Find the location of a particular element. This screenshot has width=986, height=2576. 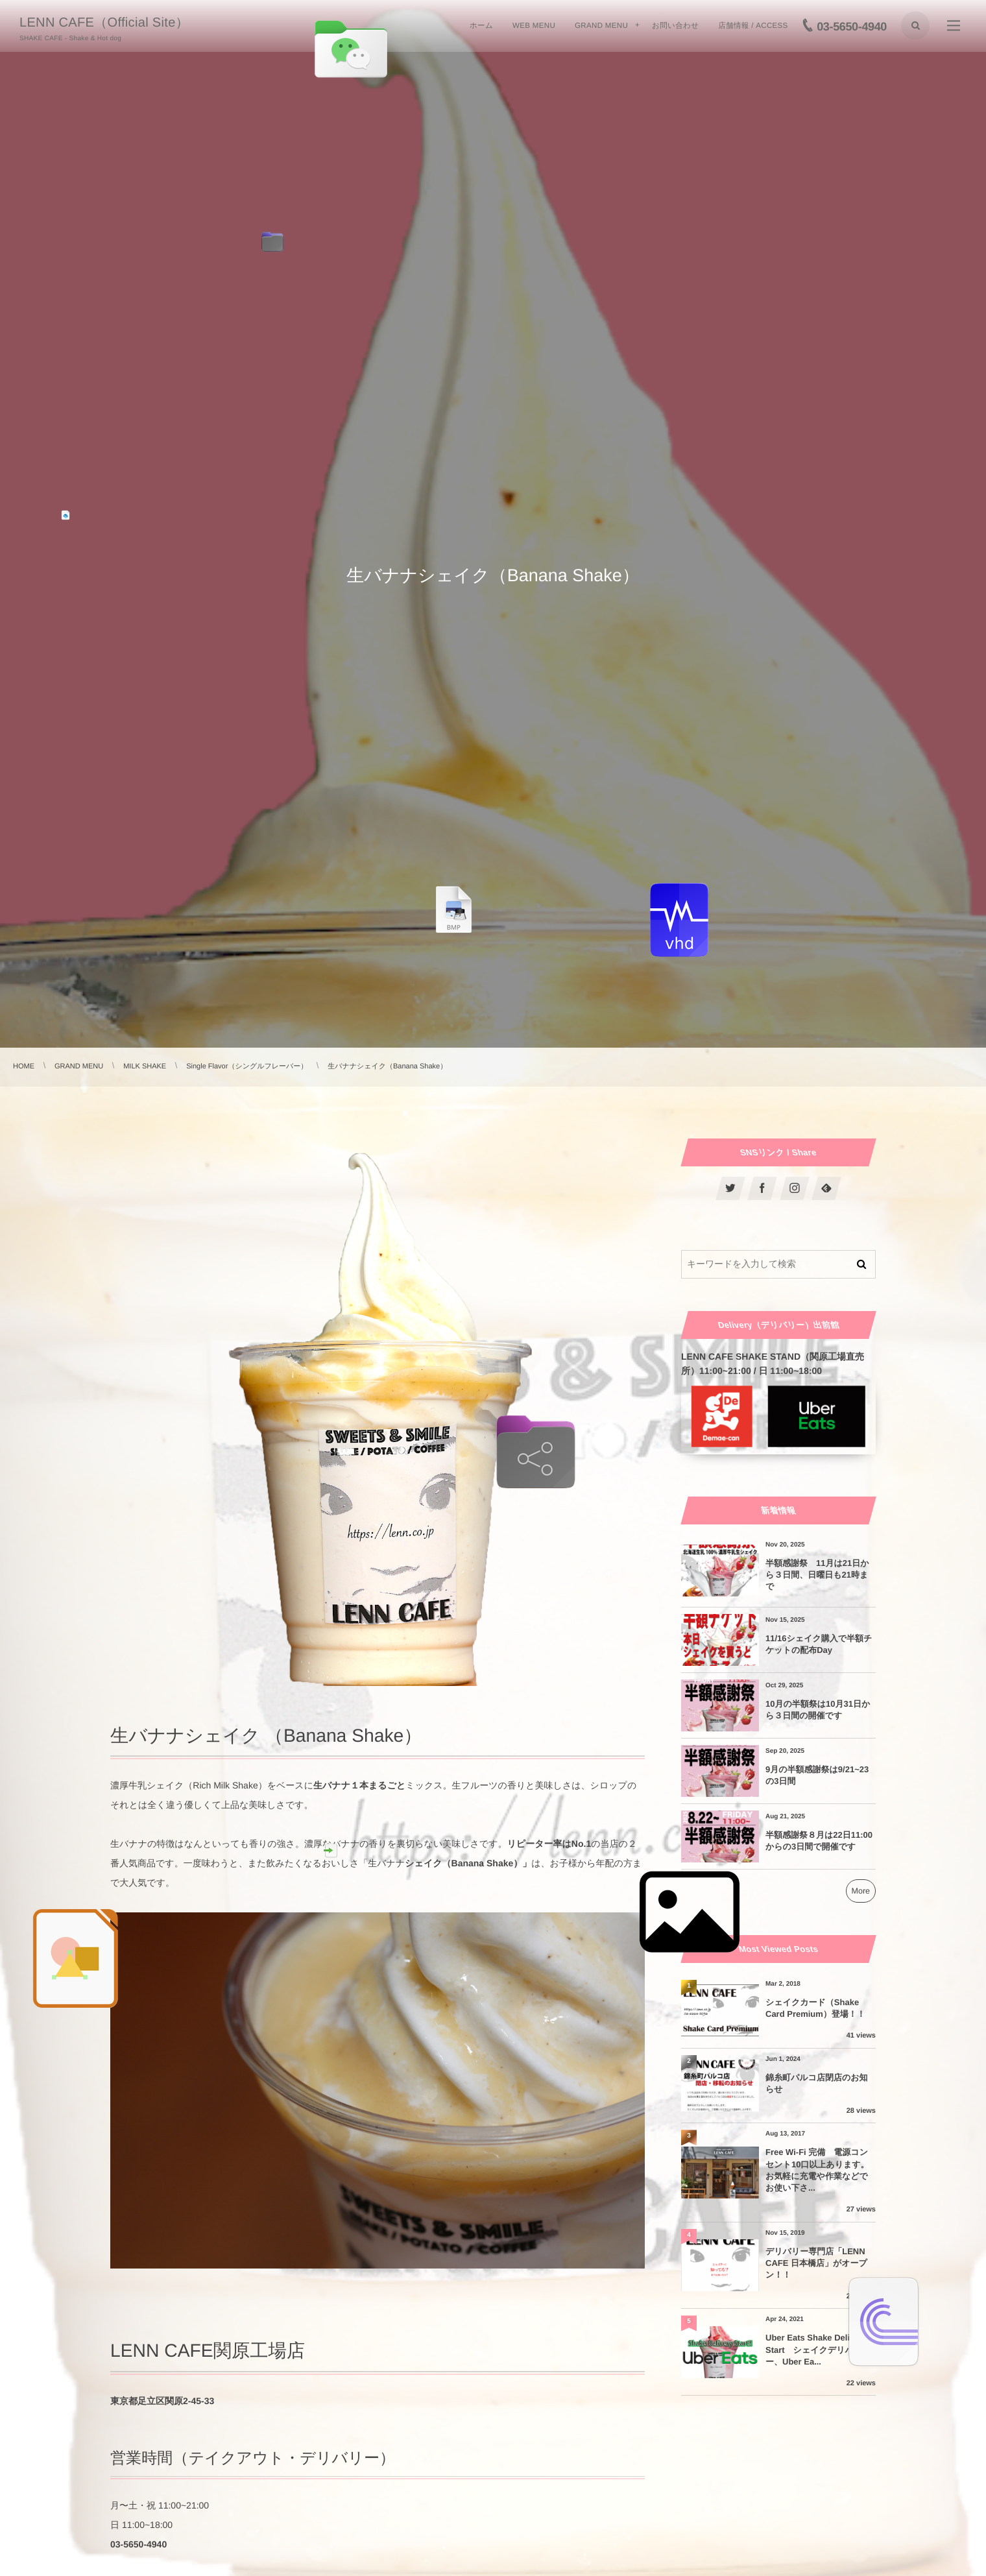

dart programming language source file is located at coordinates (66, 515).